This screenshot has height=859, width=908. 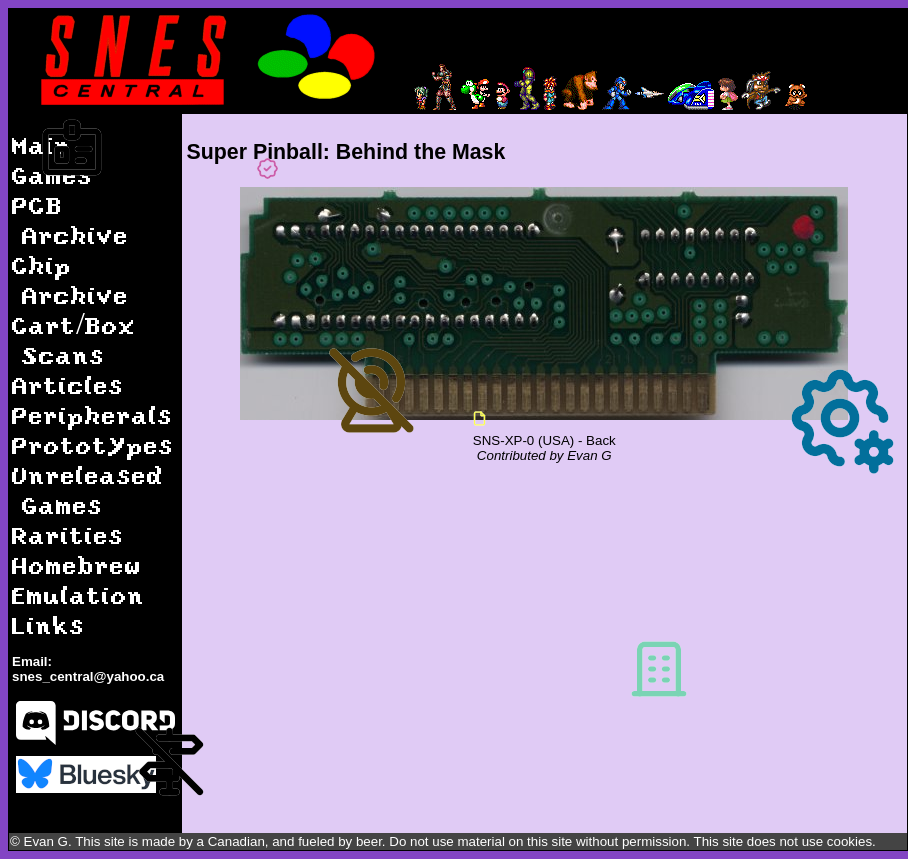 What do you see at coordinates (840, 418) in the screenshot?
I see `access settings or preferences` at bounding box center [840, 418].